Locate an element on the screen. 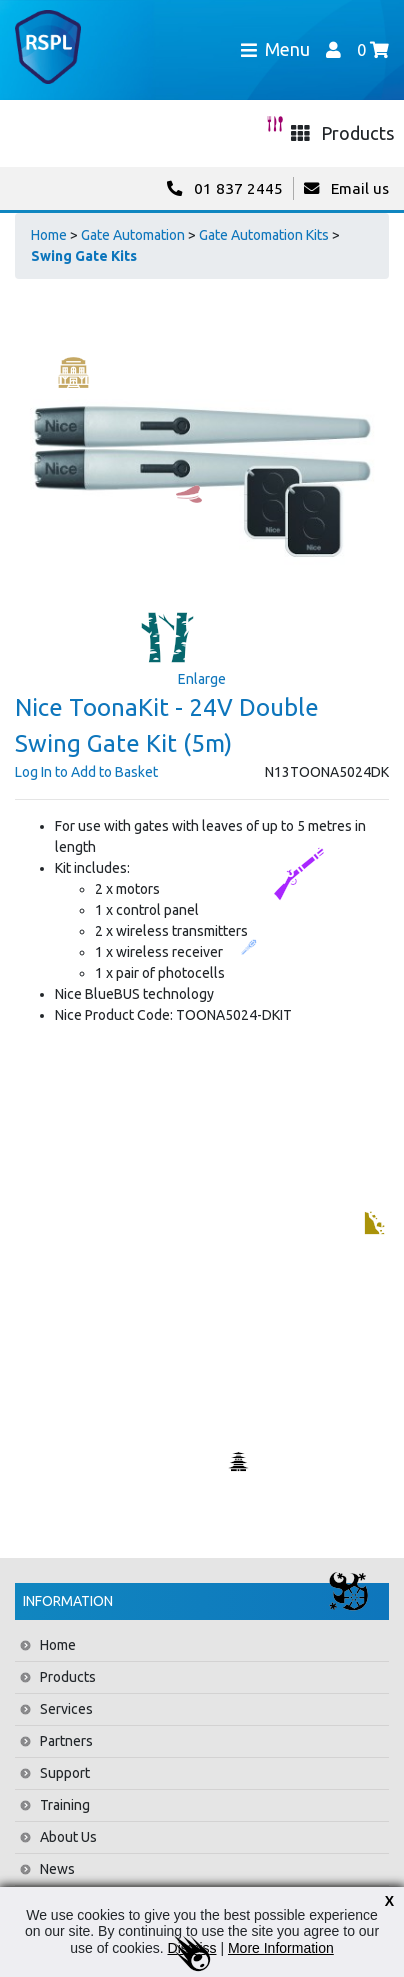 The width and height of the screenshot is (404, 1977). view asian temple or landmark location is located at coordinates (238, 1461).